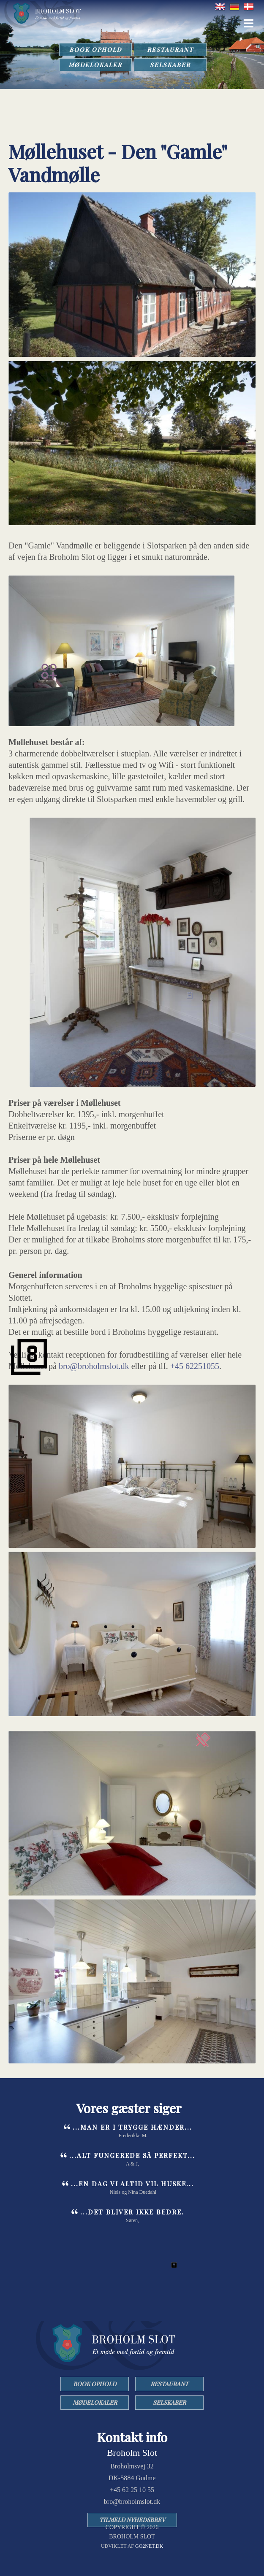 This screenshot has width=264, height=2576. What do you see at coordinates (202, 1740) in the screenshot?
I see `unpin this item` at bounding box center [202, 1740].